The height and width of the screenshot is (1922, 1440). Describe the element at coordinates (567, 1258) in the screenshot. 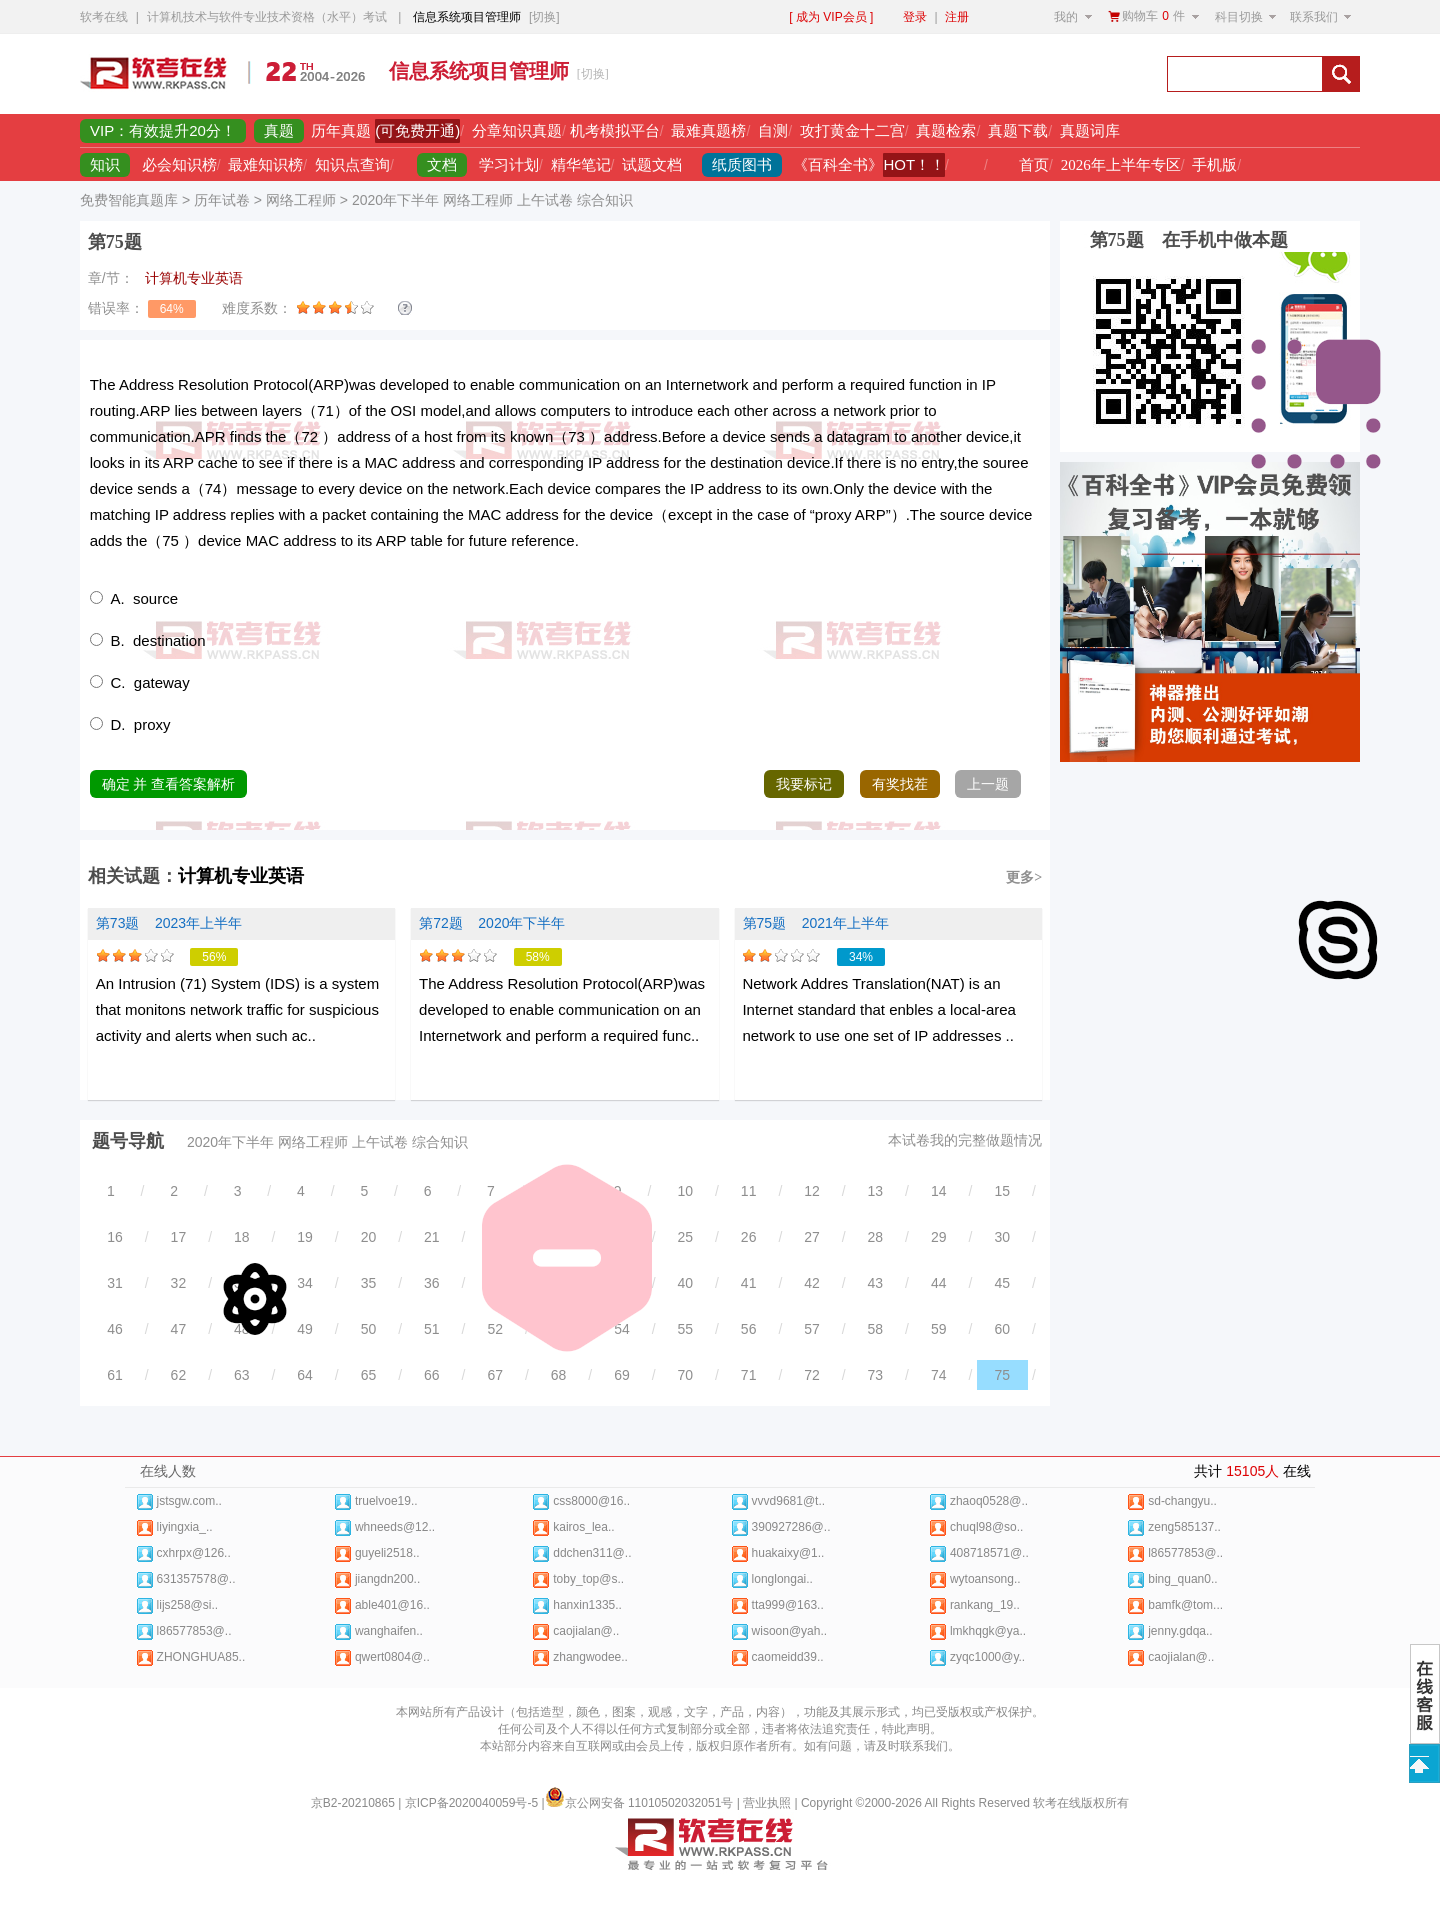

I see `remove item from collection` at that location.